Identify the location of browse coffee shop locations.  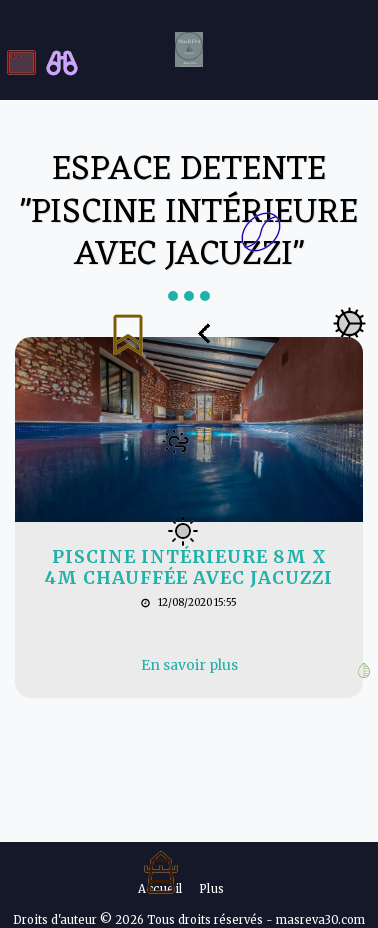
(261, 232).